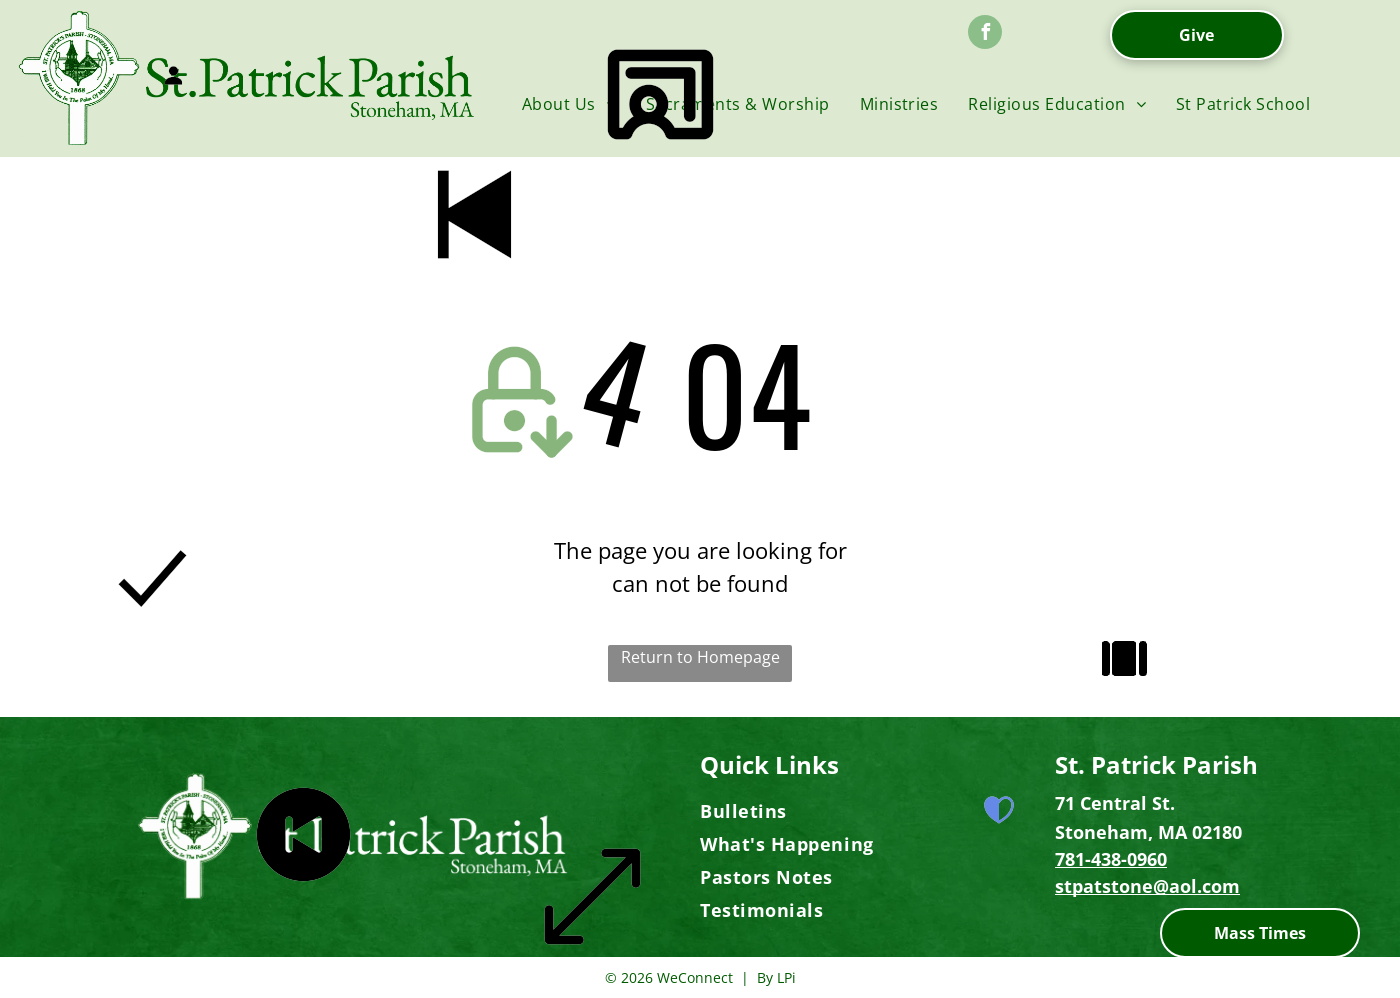  Describe the element at coordinates (514, 399) in the screenshot. I see `download secure or encrypted content` at that location.